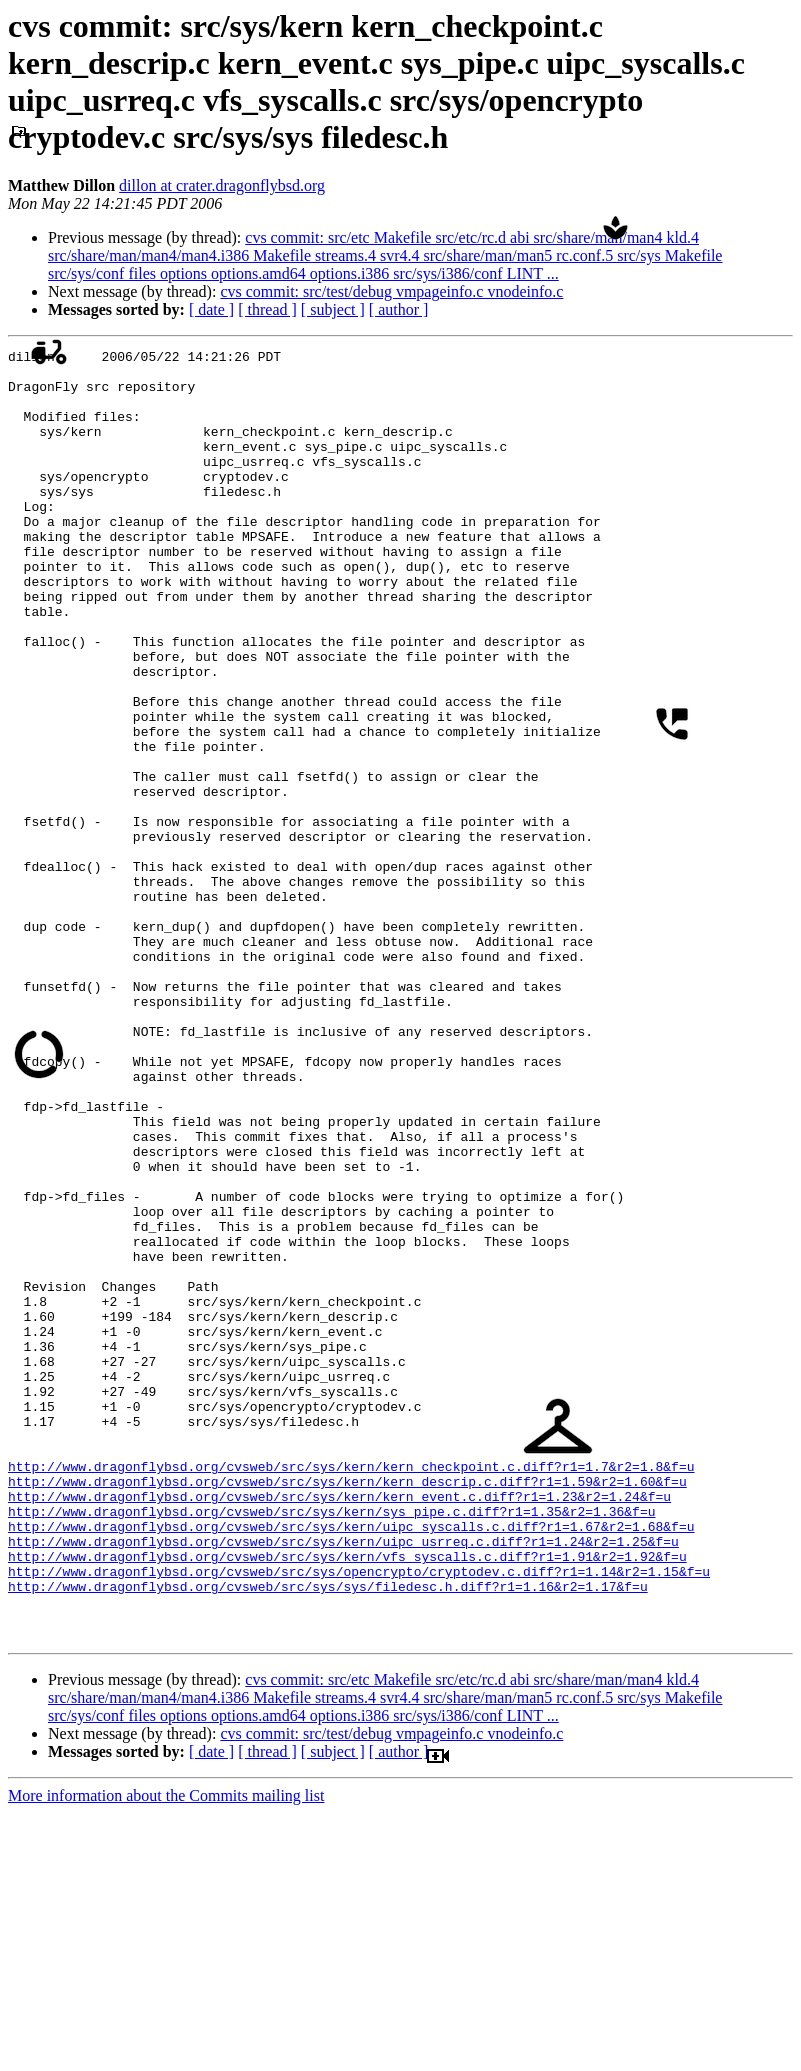 This screenshot has width=801, height=2071. Describe the element at coordinates (672, 724) in the screenshot. I see `access voicemail or phone messages` at that location.